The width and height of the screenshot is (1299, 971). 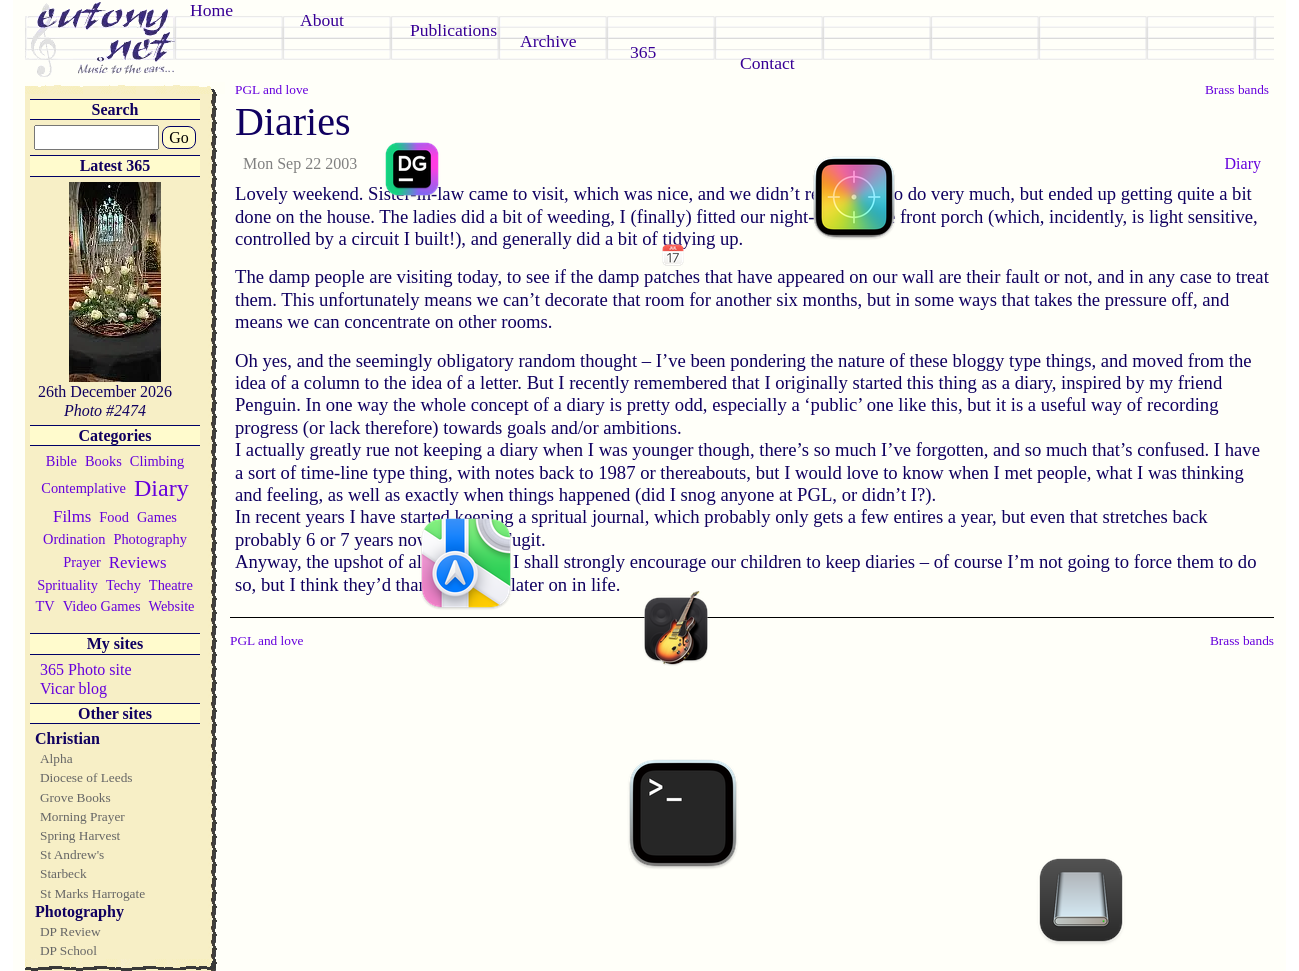 What do you see at coordinates (854, 197) in the screenshot?
I see `open ProDisplay Calibrator app` at bounding box center [854, 197].